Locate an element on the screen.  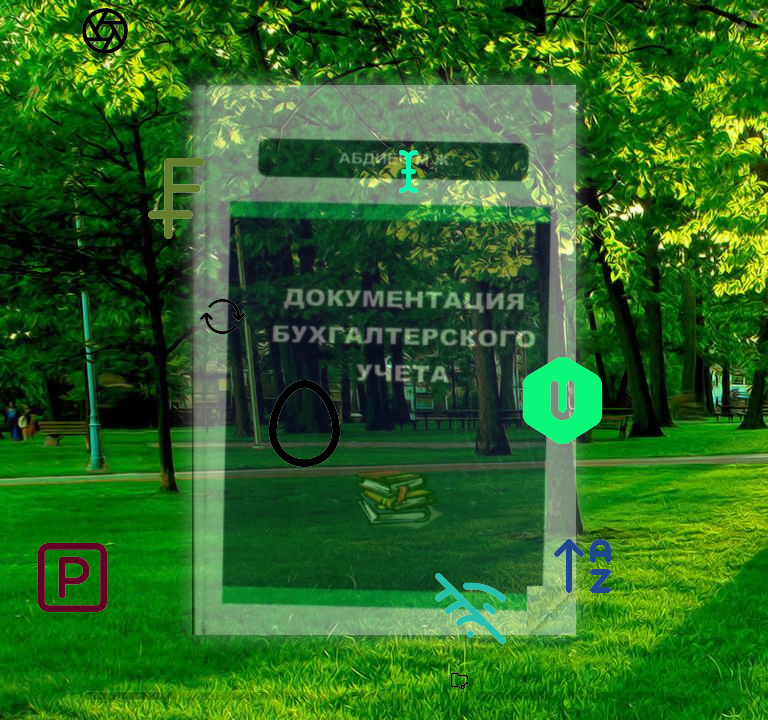
sort alphabetically from A to Z is located at coordinates (584, 566).